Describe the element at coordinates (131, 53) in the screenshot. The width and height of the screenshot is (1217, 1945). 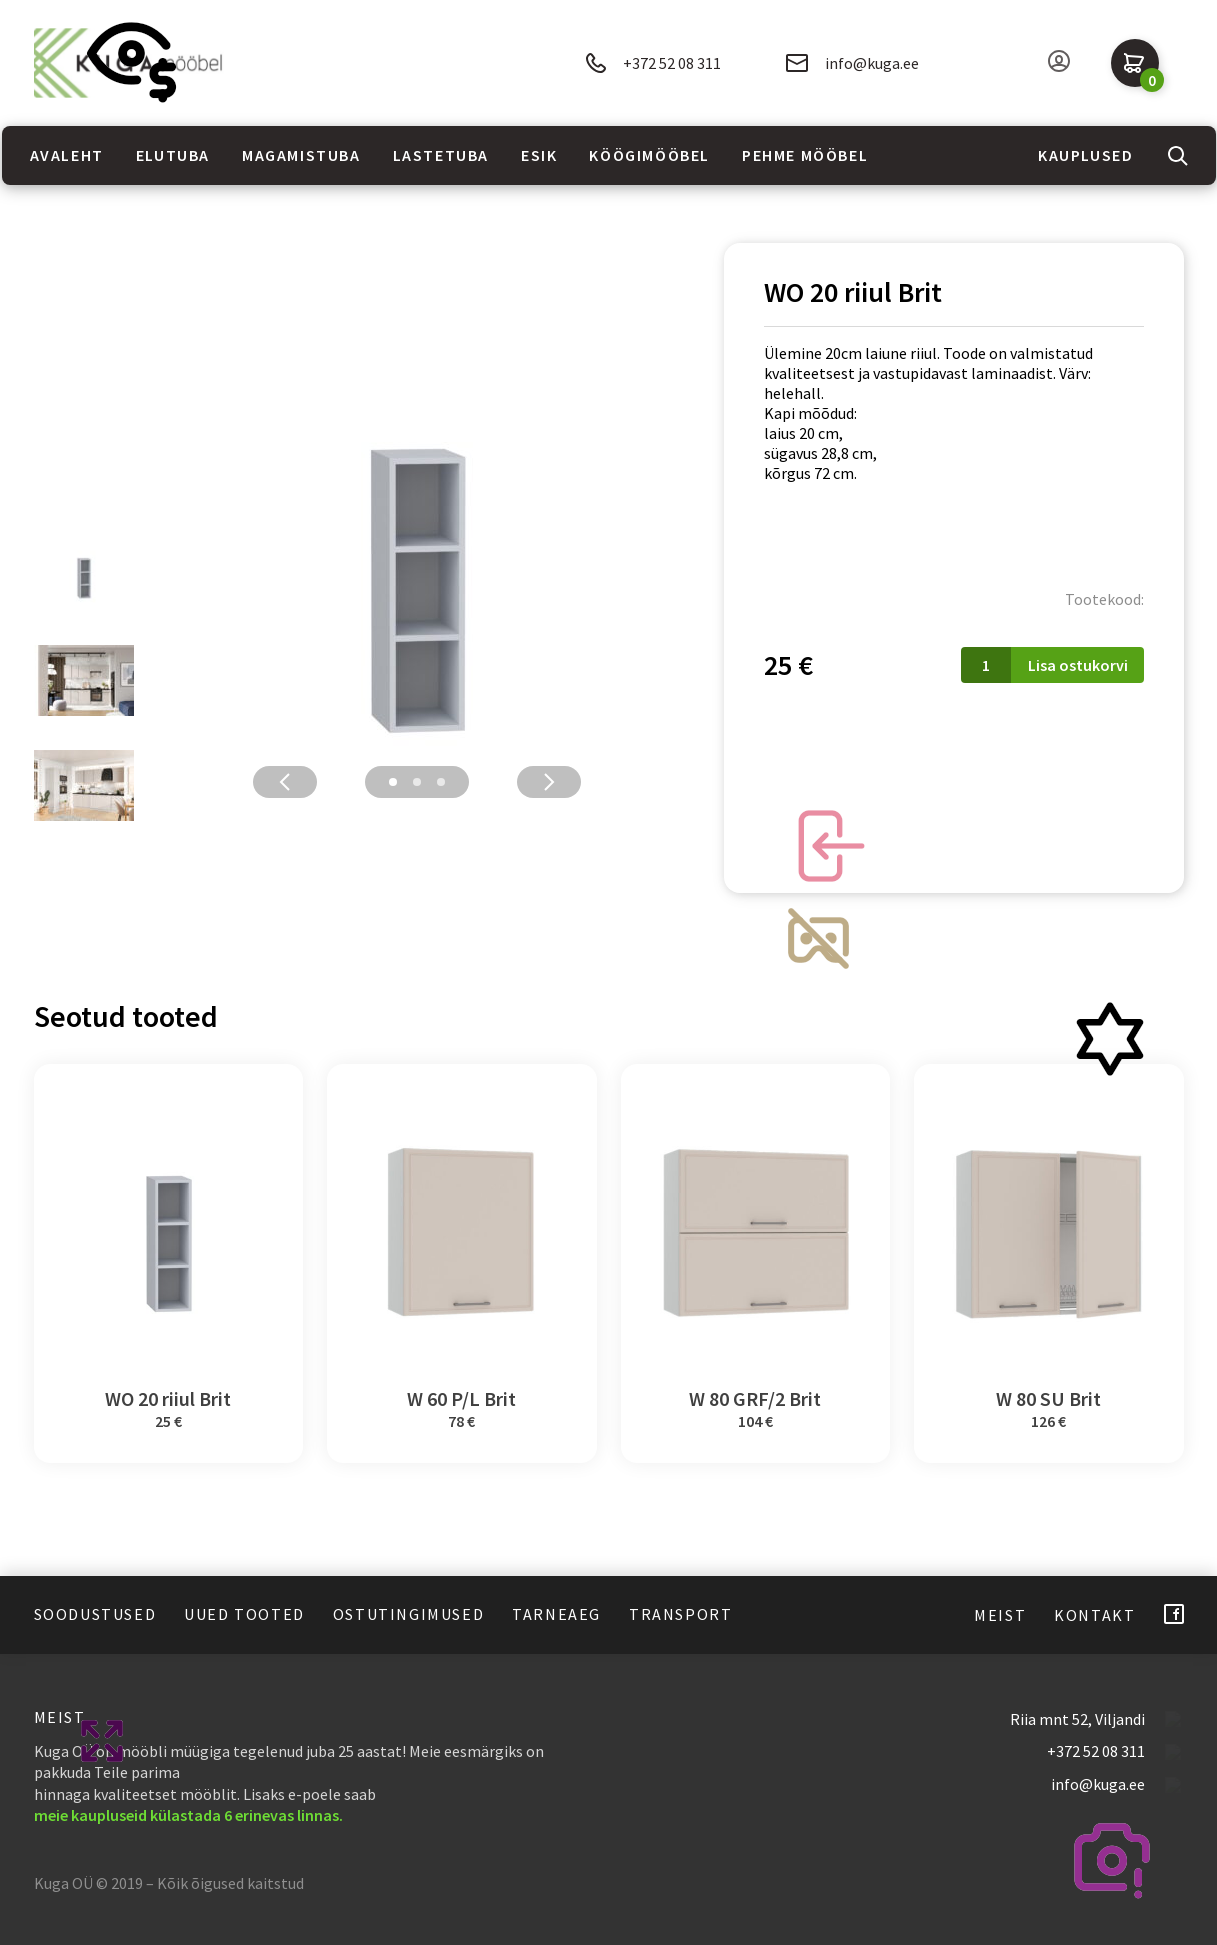
I see `view pricing or cost details` at that location.